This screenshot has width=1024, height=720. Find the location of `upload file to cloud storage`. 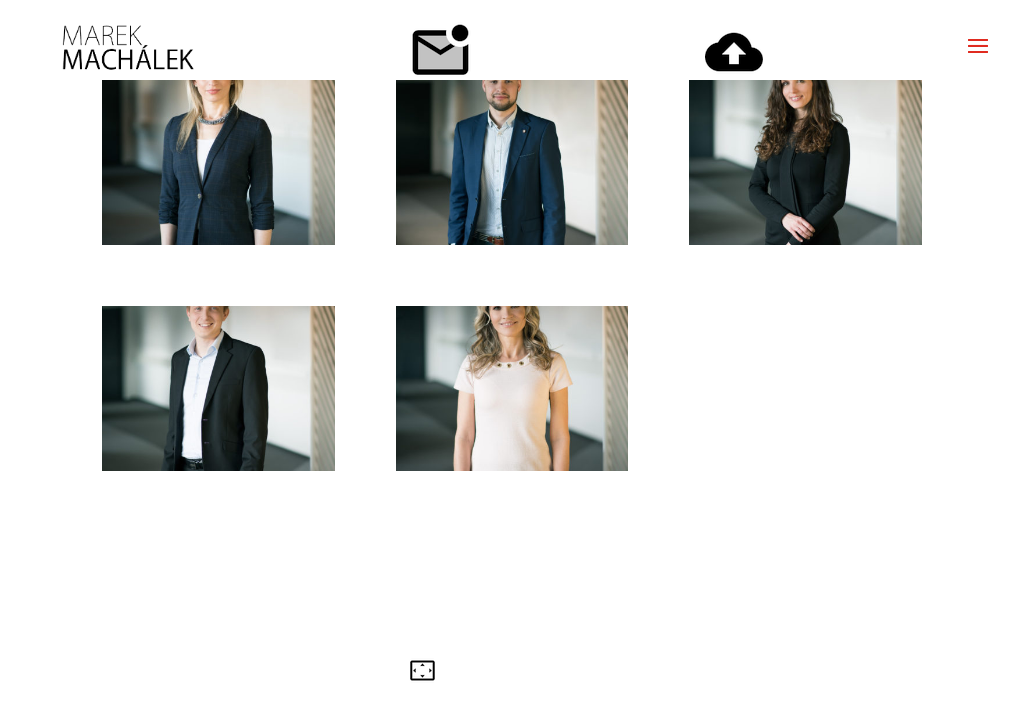

upload file to cloud storage is located at coordinates (734, 52).